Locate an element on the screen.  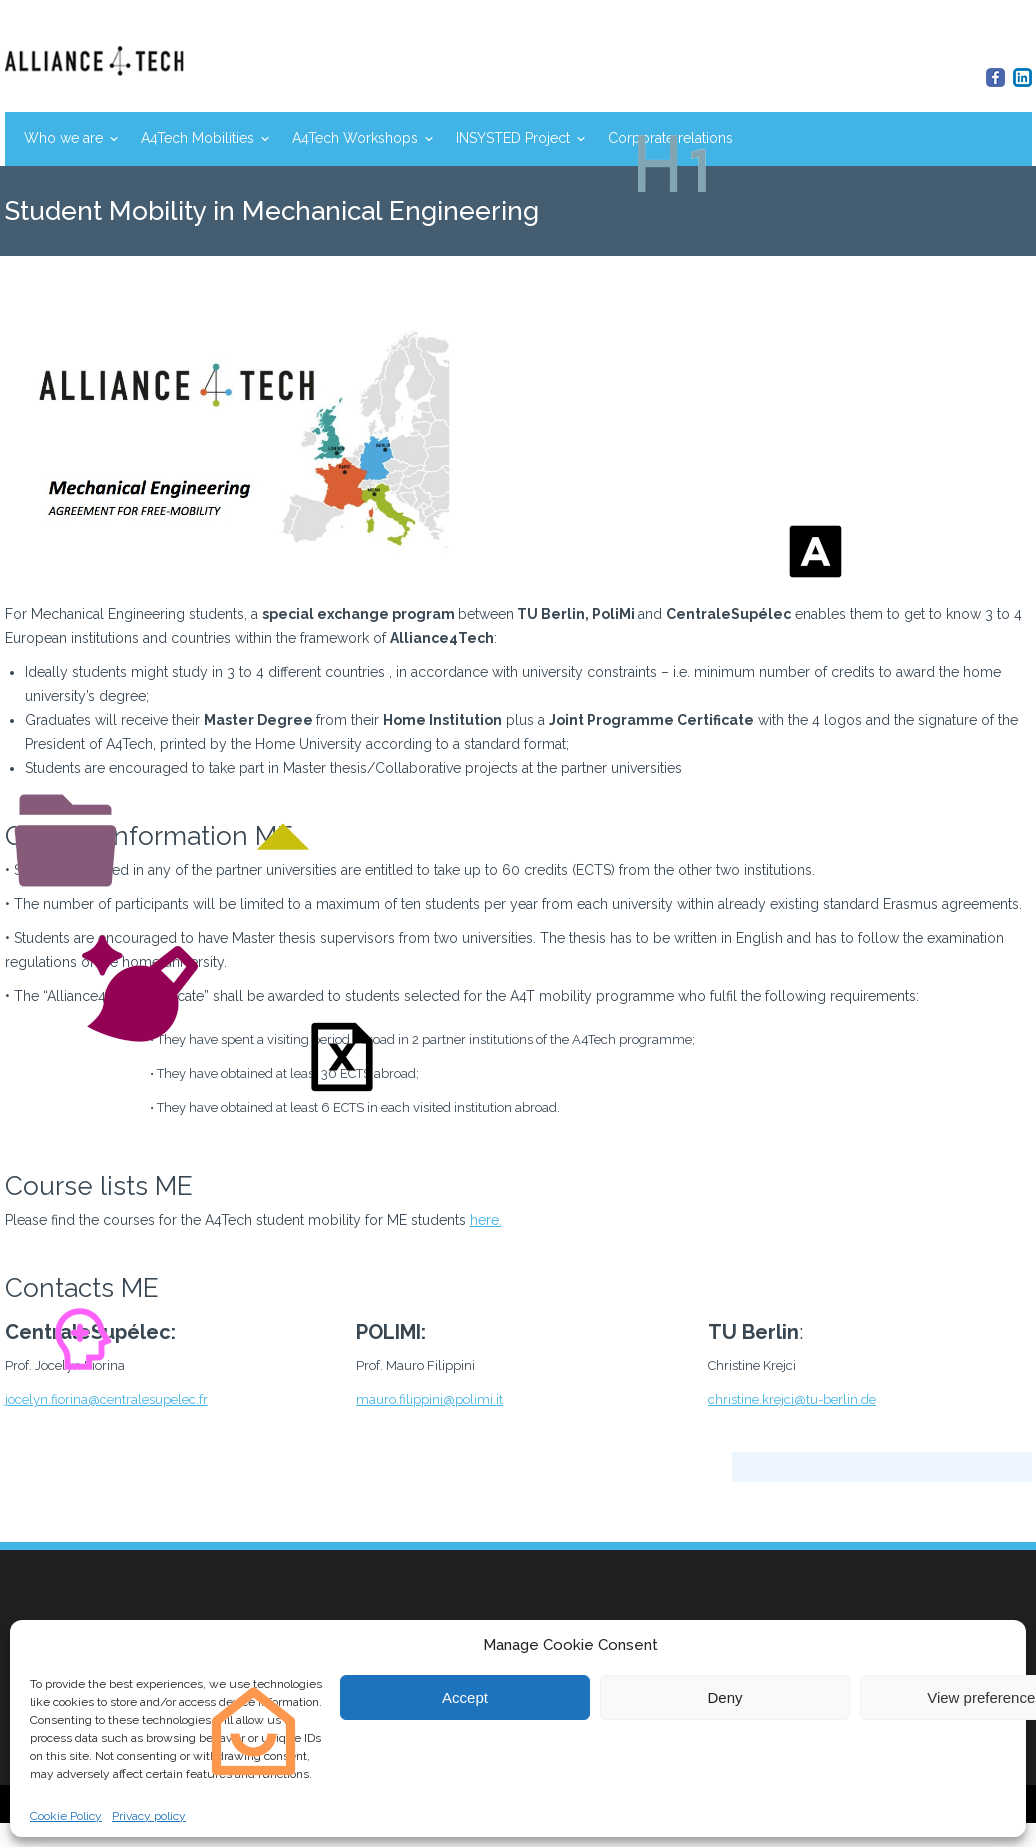
open folder to view contents is located at coordinates (65, 840).